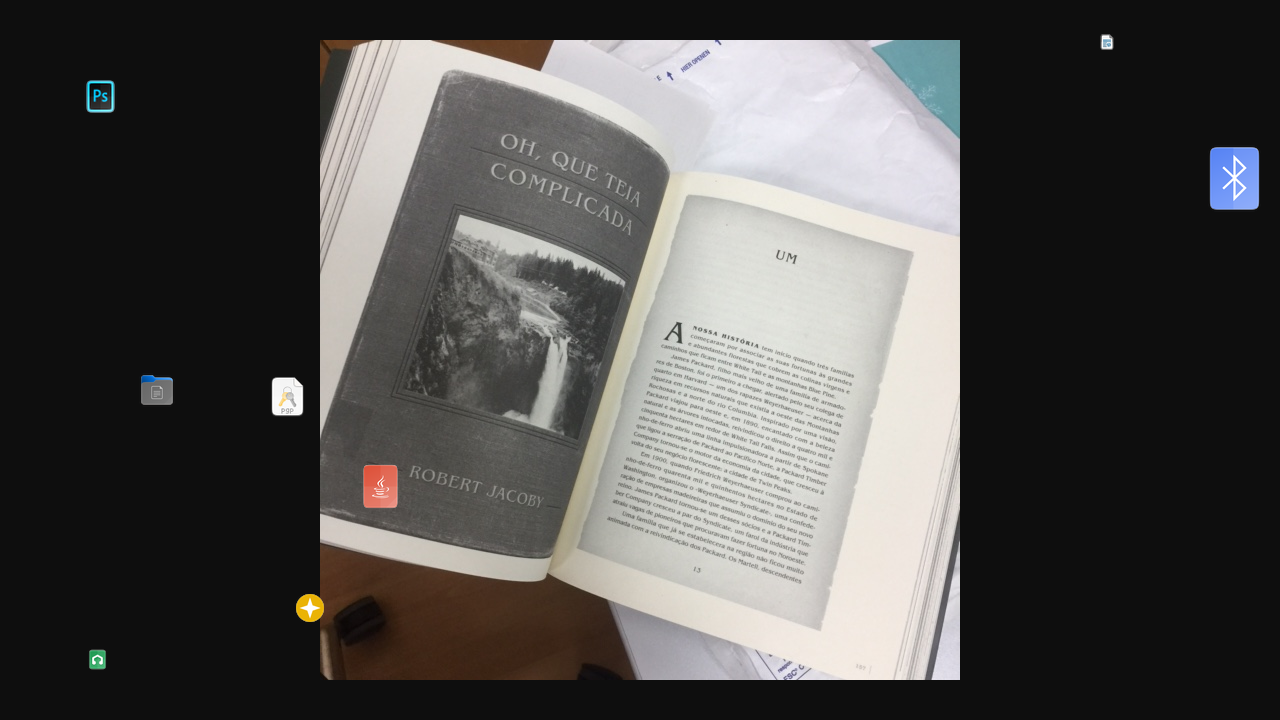 The image size is (1280, 720). What do you see at coordinates (310, 608) in the screenshot?
I see `mark a bluetooth device as trusted` at bounding box center [310, 608].